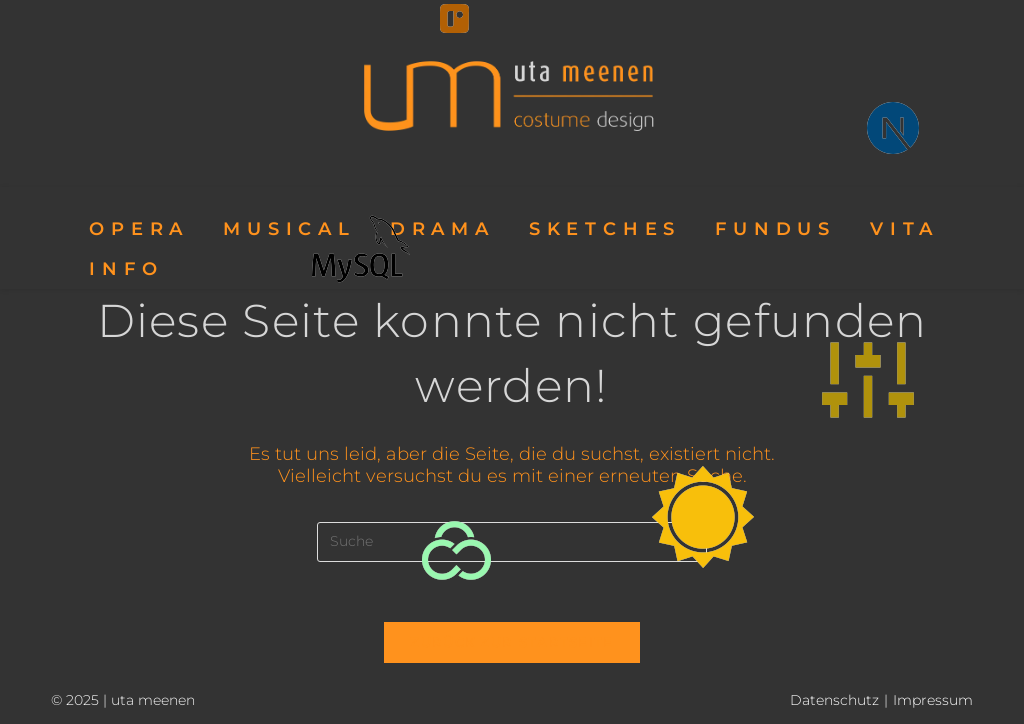 The image size is (1024, 724). I want to click on contabo cloud hosting services logo, so click(456, 550).